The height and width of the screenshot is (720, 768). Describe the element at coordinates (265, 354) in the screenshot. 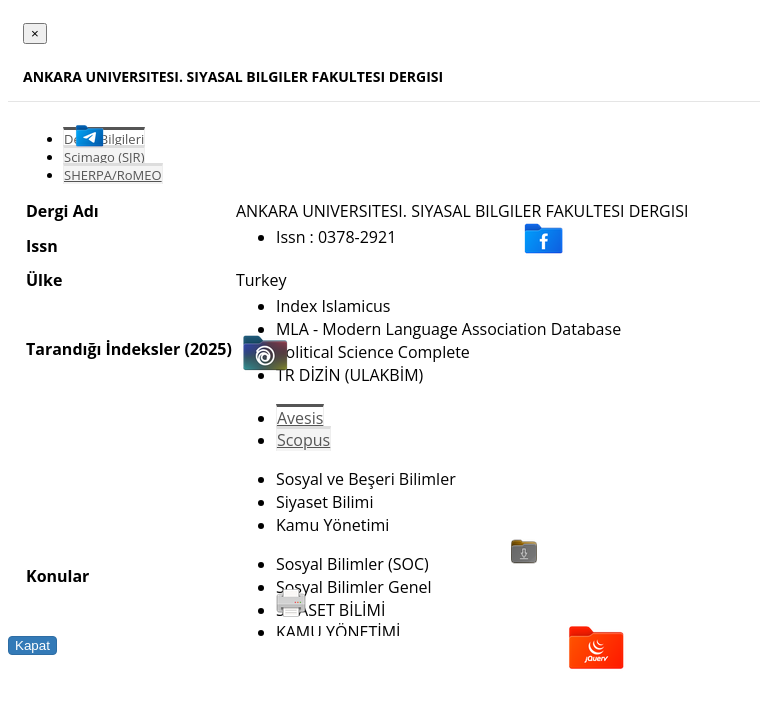

I see `open ubisoft connect game files folder` at that location.